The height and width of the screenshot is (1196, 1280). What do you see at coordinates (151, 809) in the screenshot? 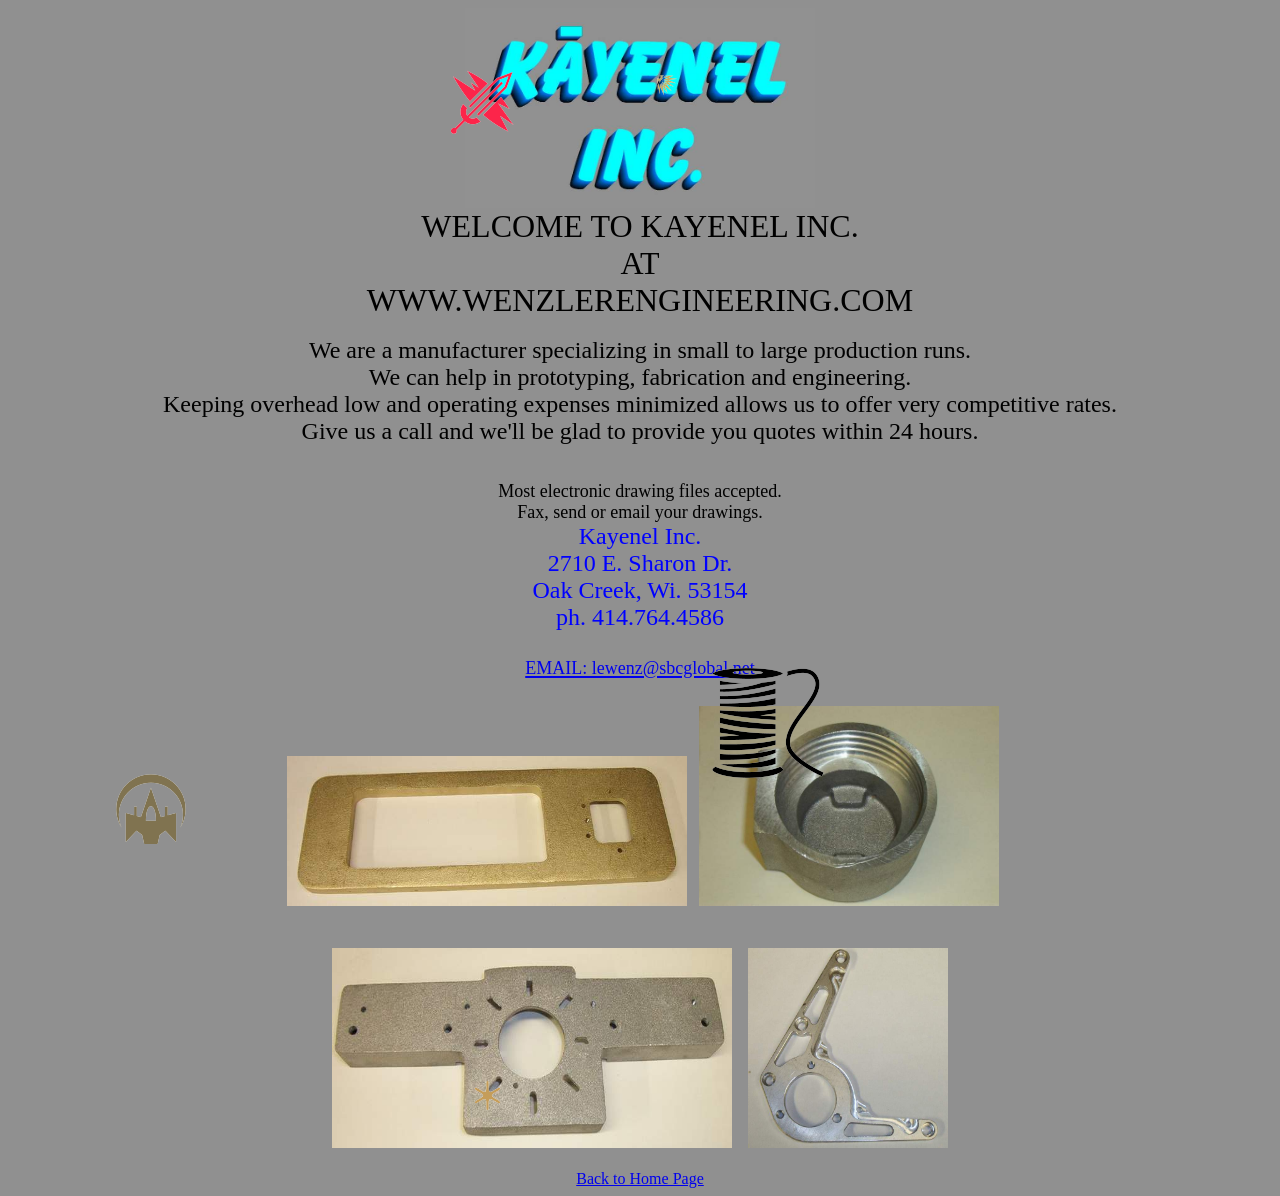
I see `activate forward shield or barrier` at bounding box center [151, 809].